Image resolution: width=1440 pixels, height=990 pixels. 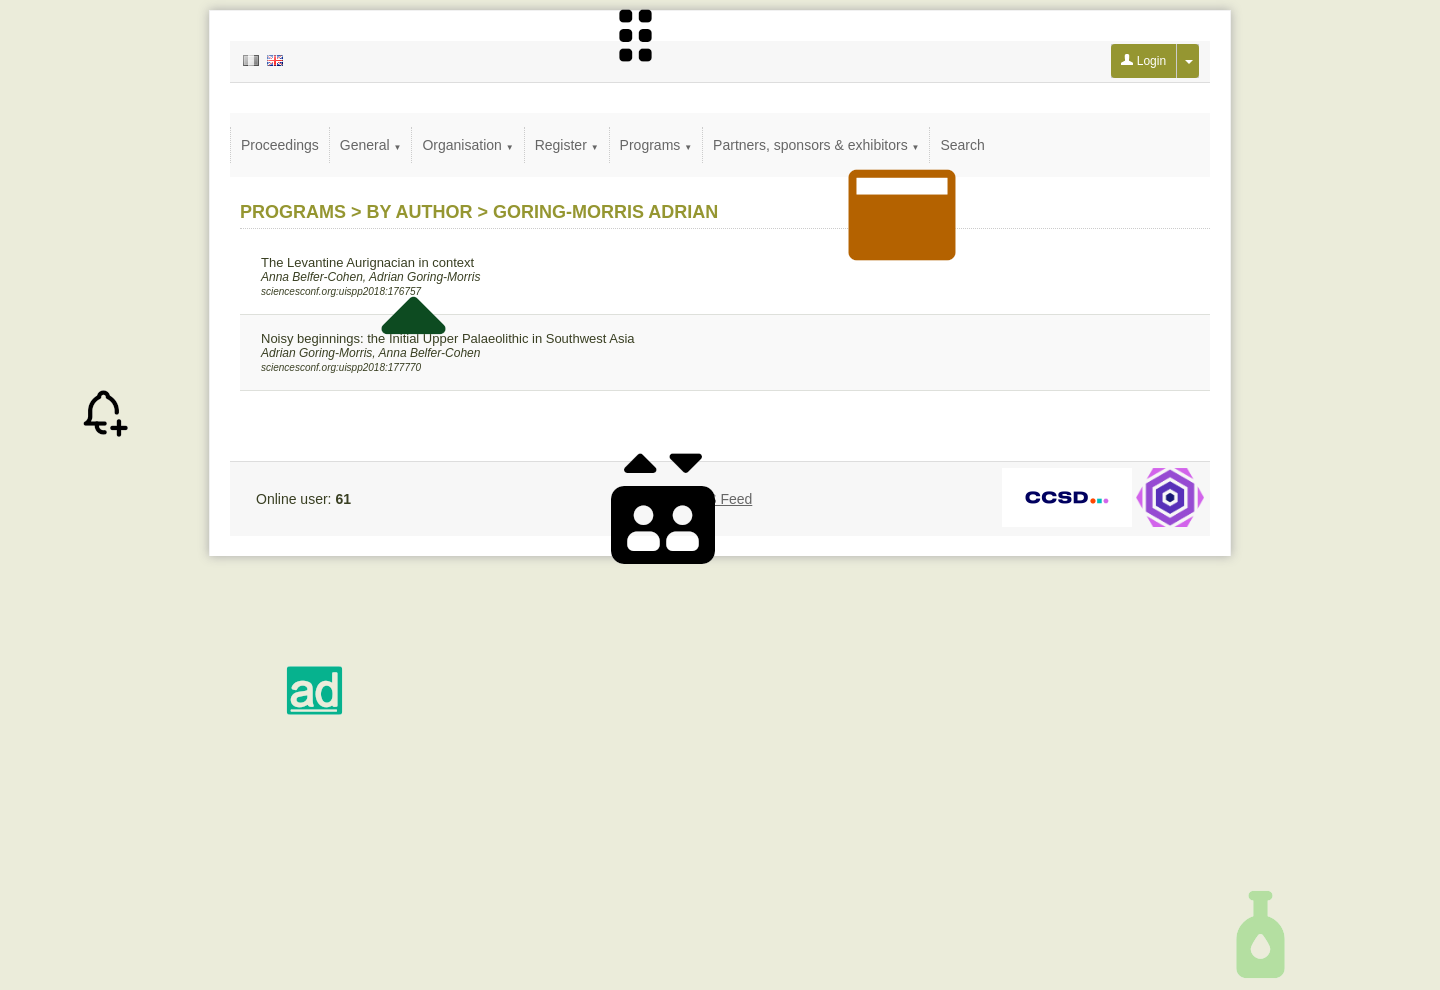 What do you see at coordinates (314, 690) in the screenshot?
I see `Adversal advertising platform logo` at bounding box center [314, 690].